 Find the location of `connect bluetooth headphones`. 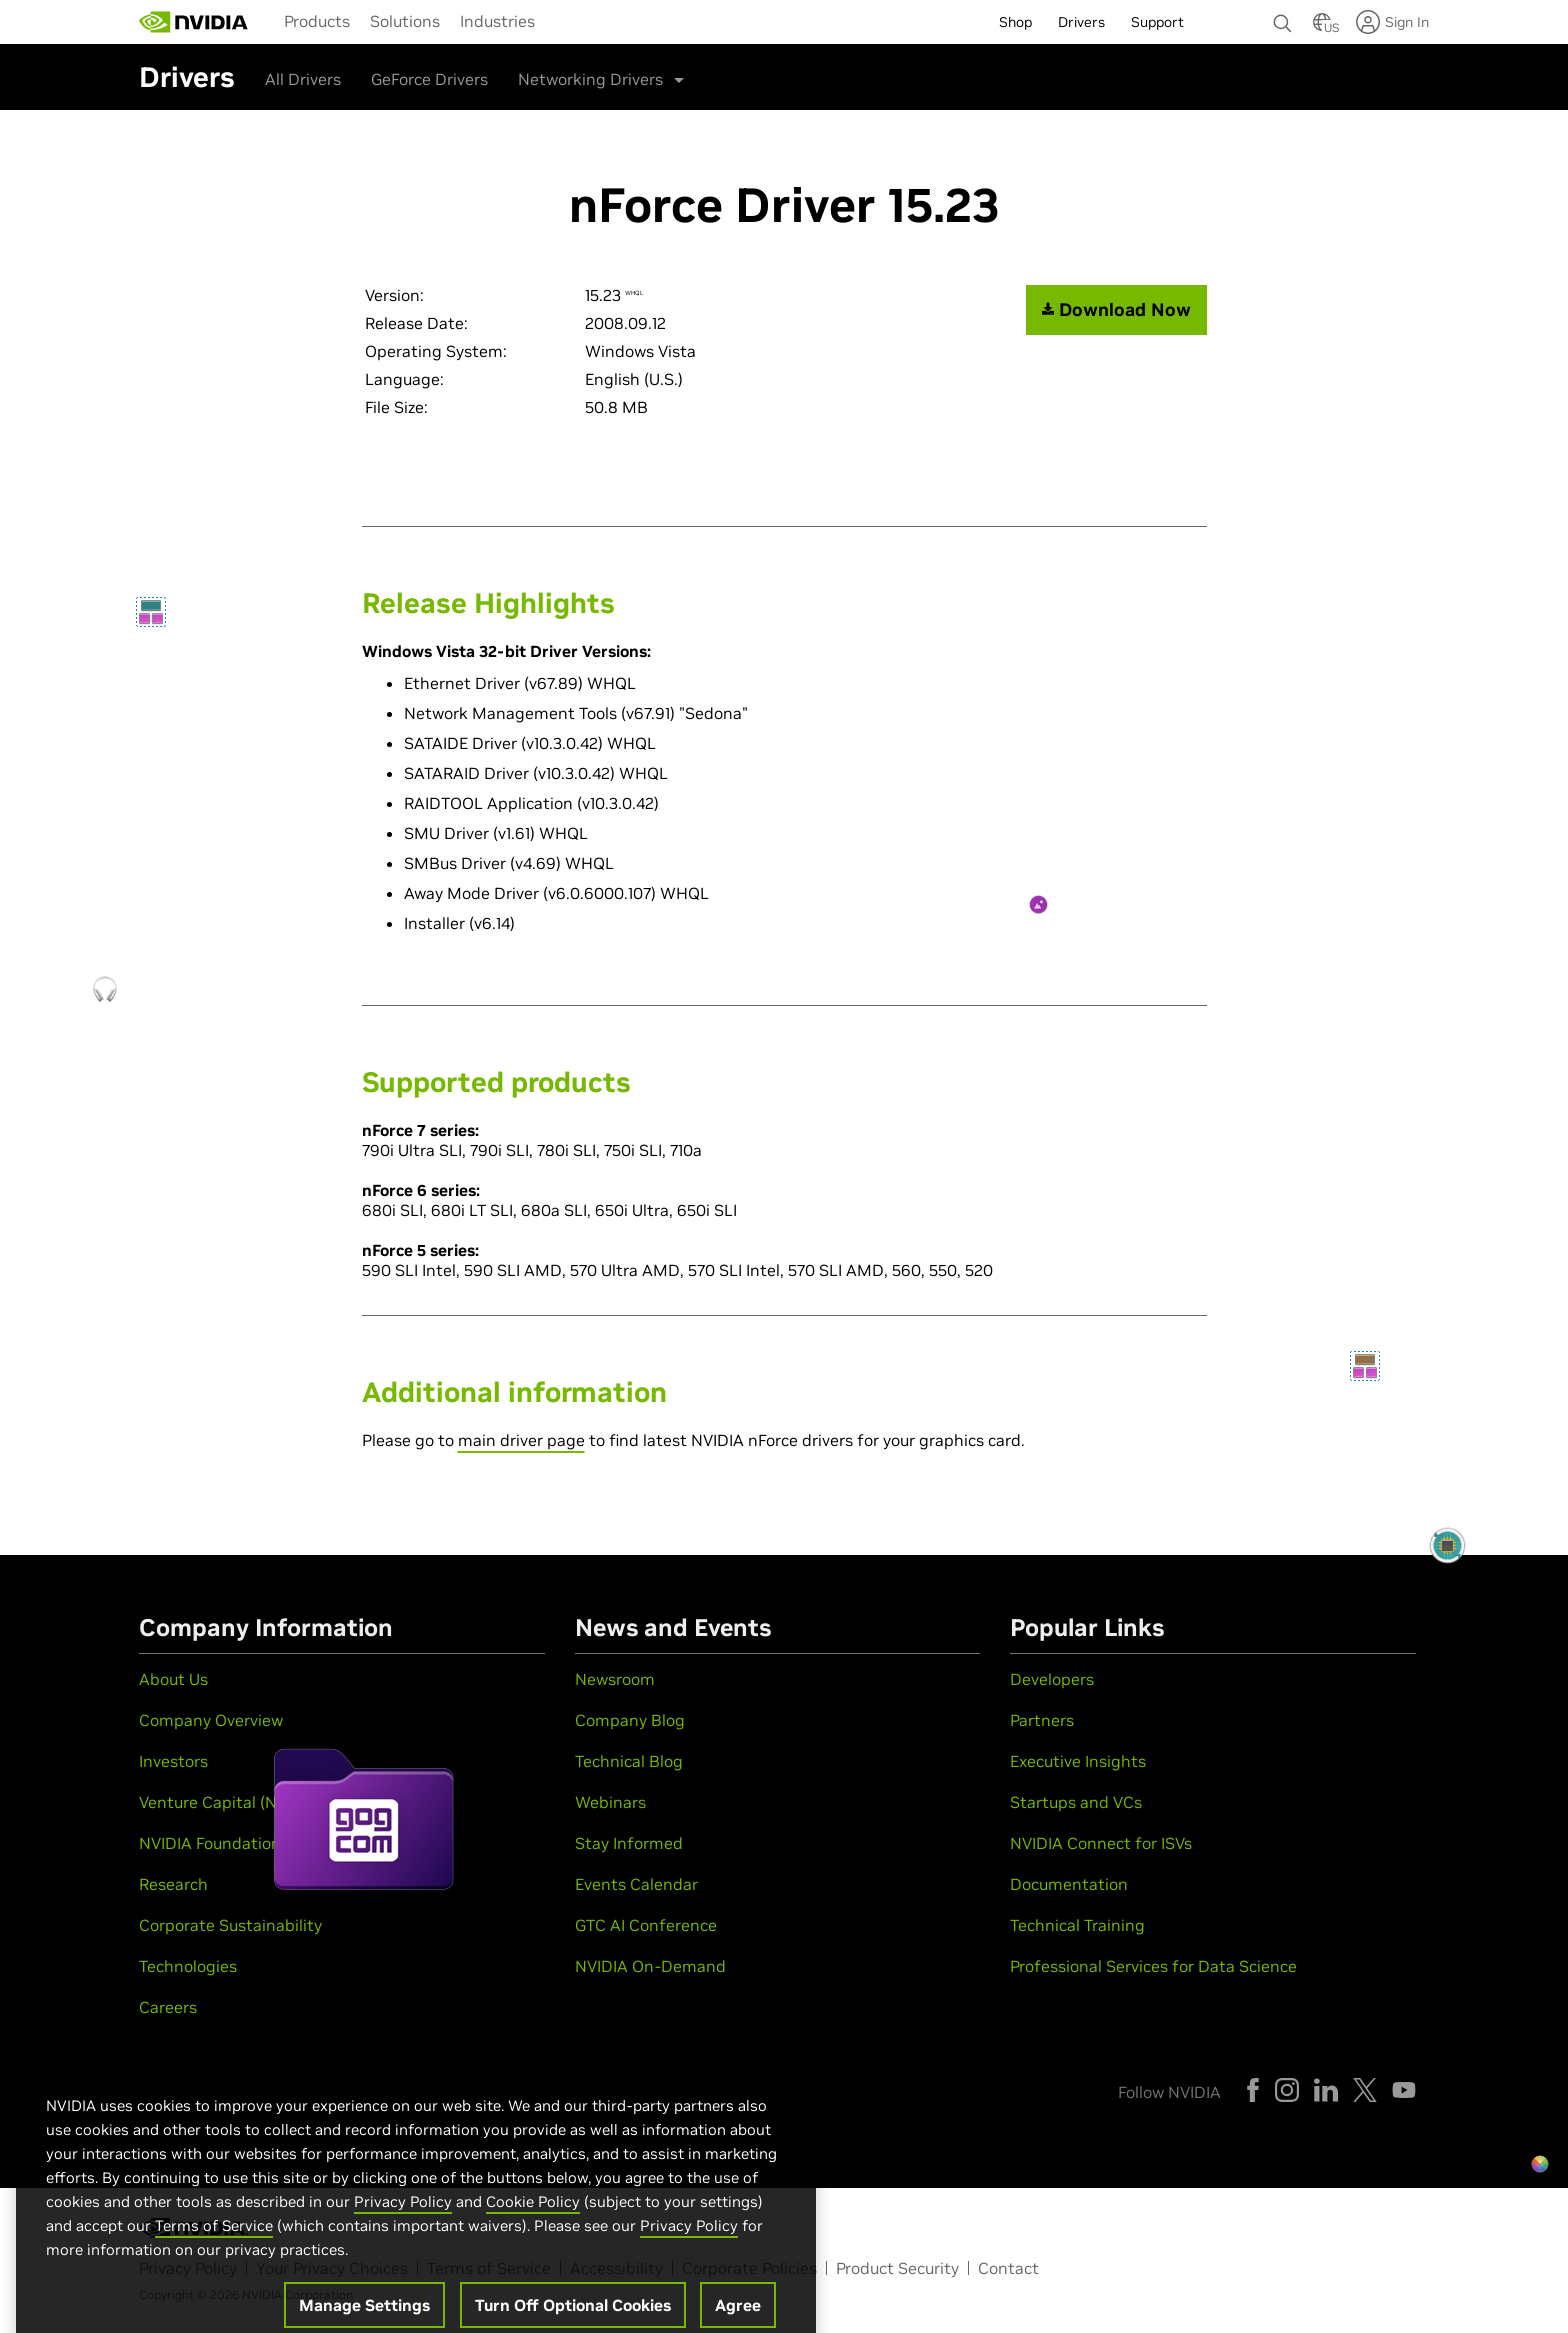

connect bluetooth headphones is located at coordinates (105, 989).